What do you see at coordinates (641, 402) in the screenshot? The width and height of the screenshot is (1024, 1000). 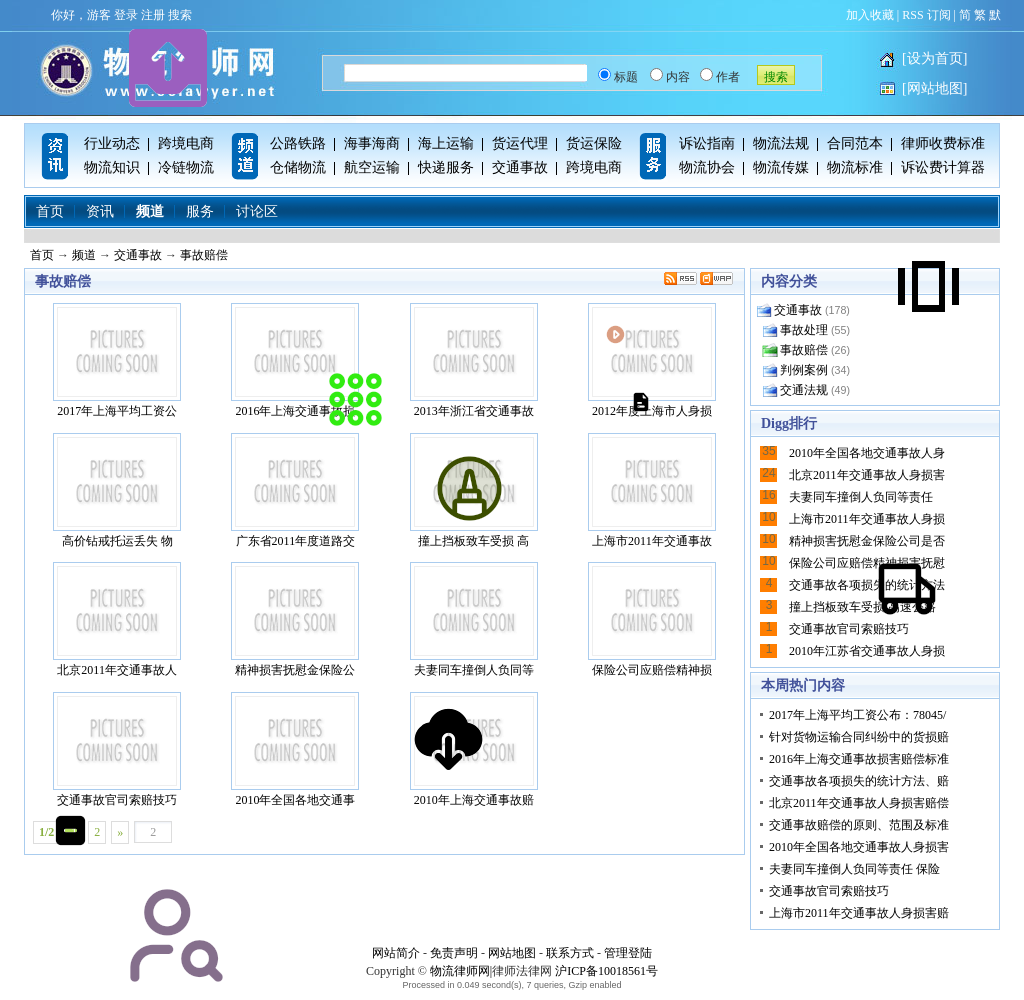 I see `view document contents` at bounding box center [641, 402].